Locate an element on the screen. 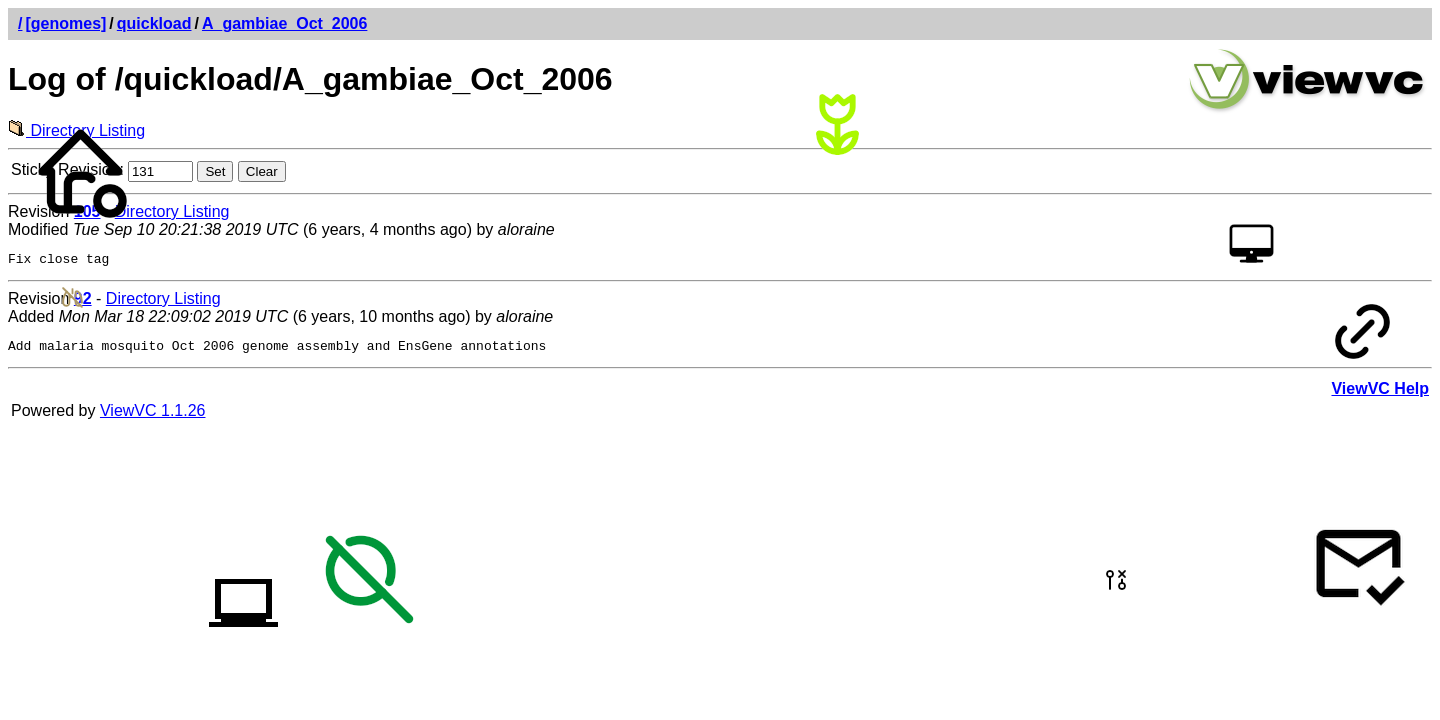 The height and width of the screenshot is (720, 1440). home location with active status indicator is located at coordinates (80, 171).